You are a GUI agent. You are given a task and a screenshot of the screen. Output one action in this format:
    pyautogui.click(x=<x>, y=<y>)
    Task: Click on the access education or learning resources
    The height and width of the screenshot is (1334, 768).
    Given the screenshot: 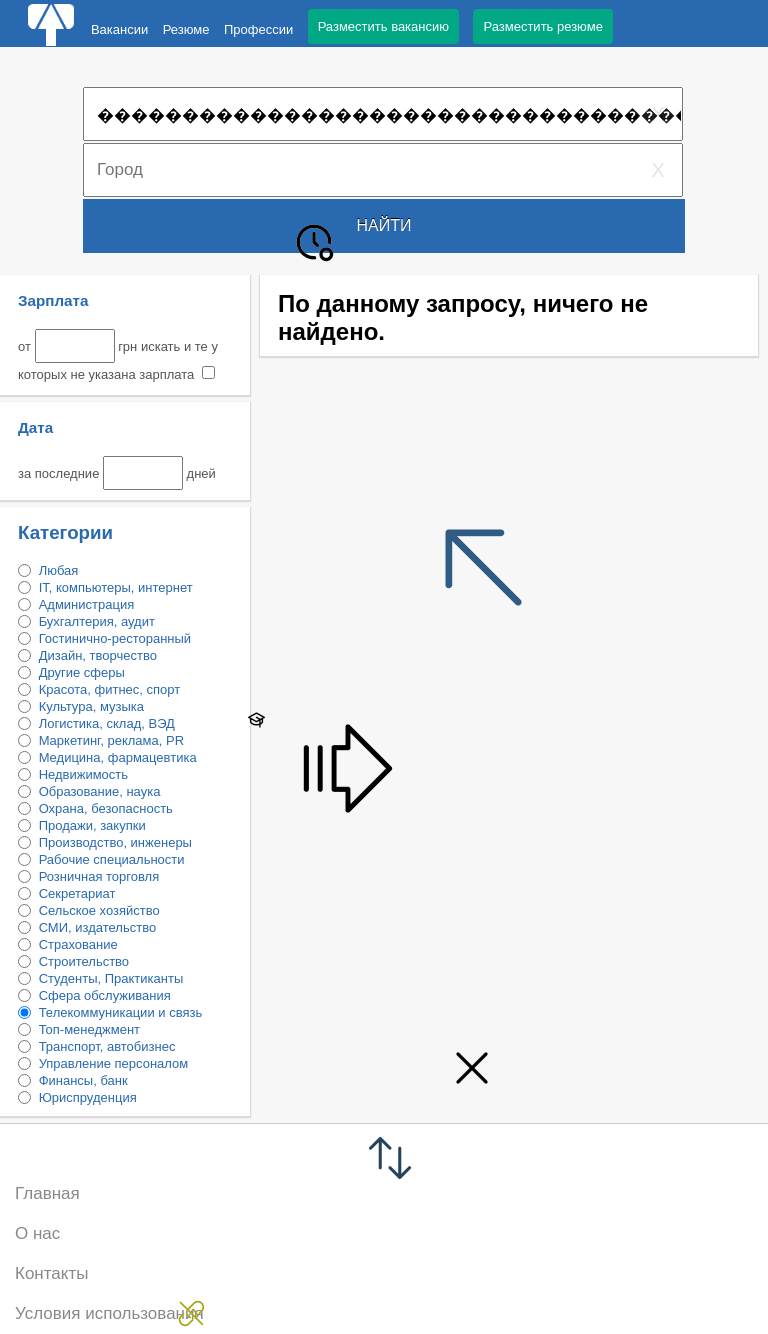 What is the action you would take?
    pyautogui.click(x=256, y=719)
    